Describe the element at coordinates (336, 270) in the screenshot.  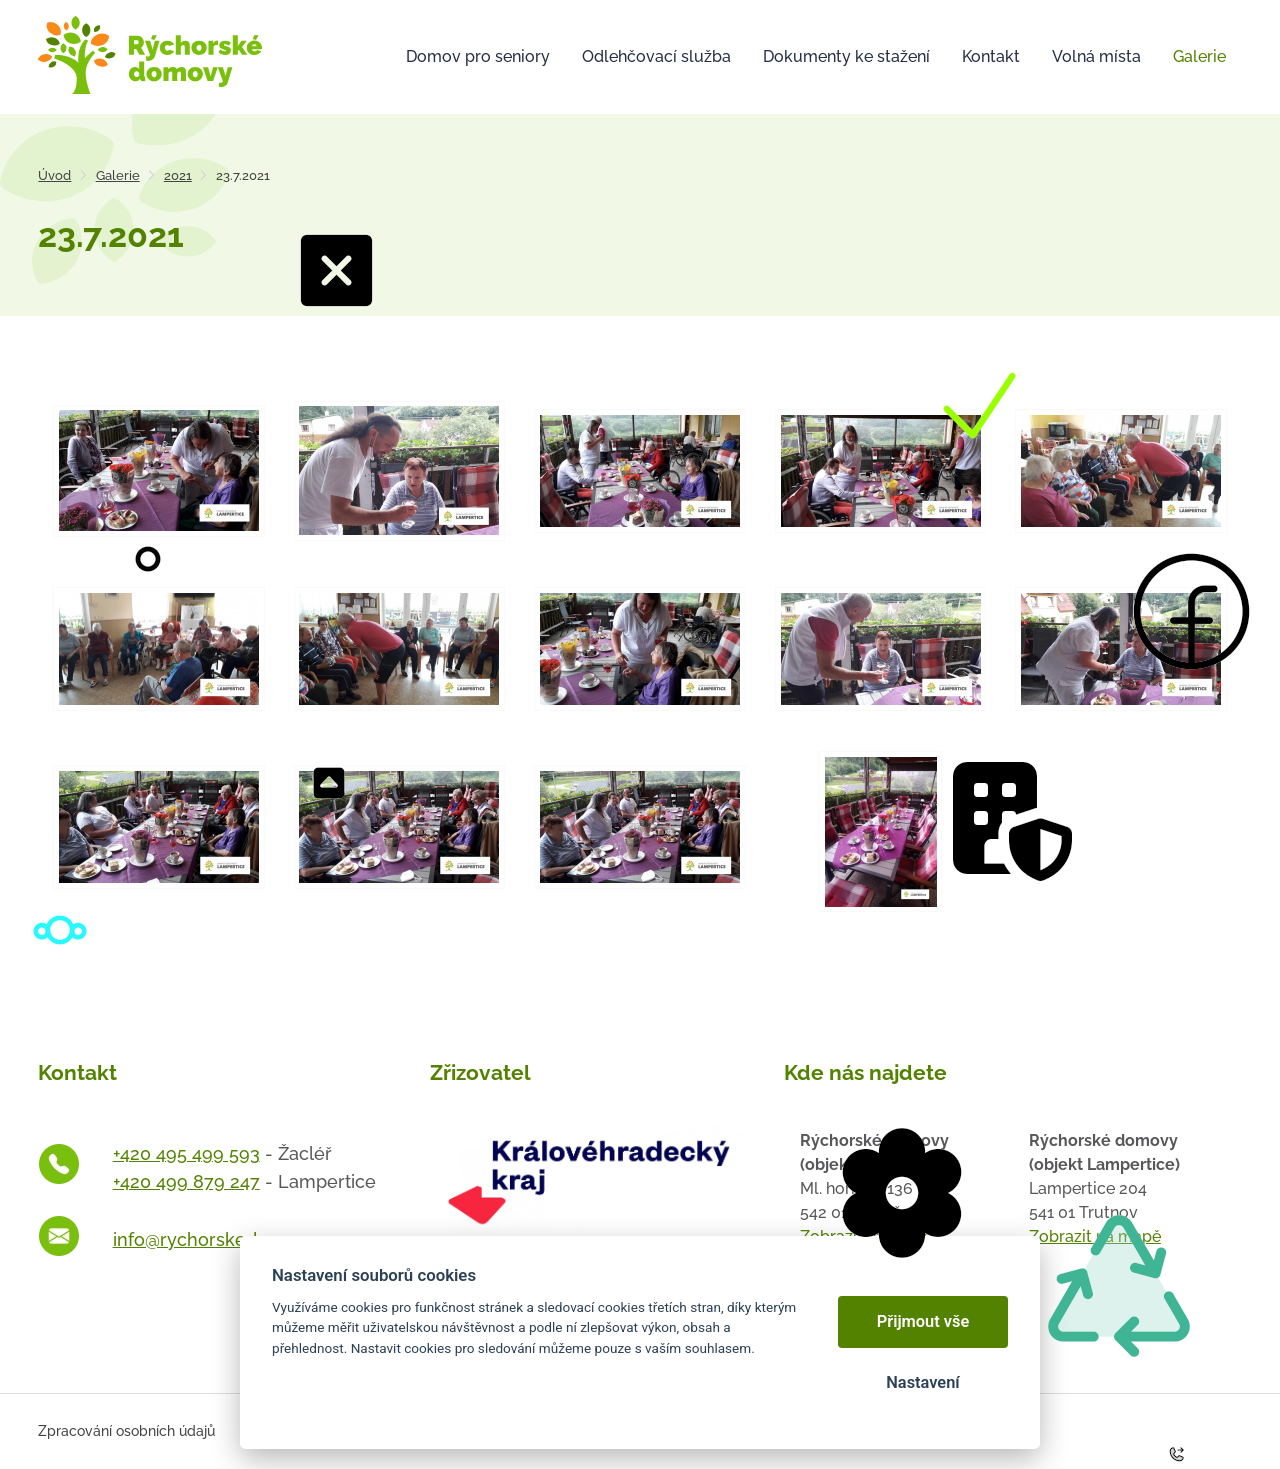
I see `close or dismiss a modal window` at that location.